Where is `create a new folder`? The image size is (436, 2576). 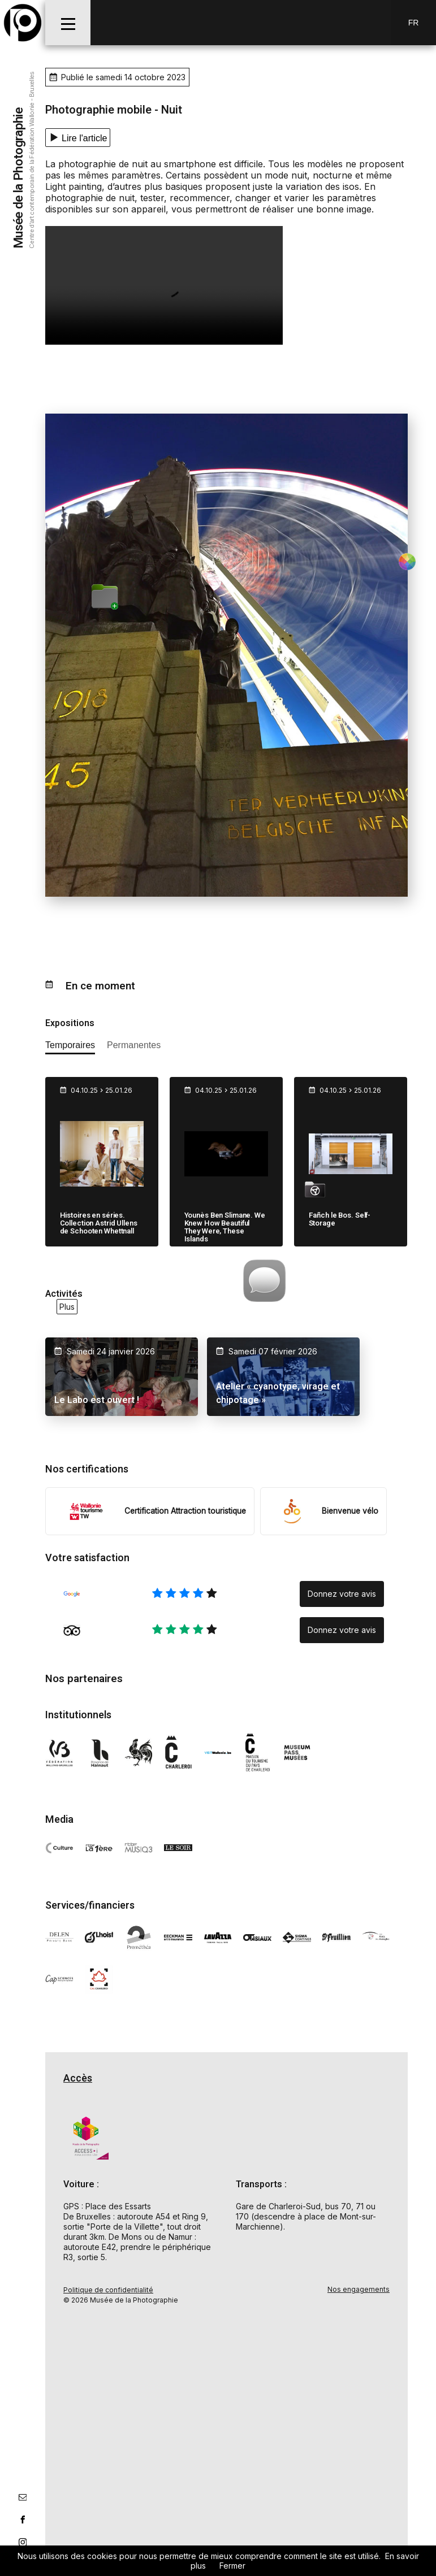 create a new folder is located at coordinates (105, 596).